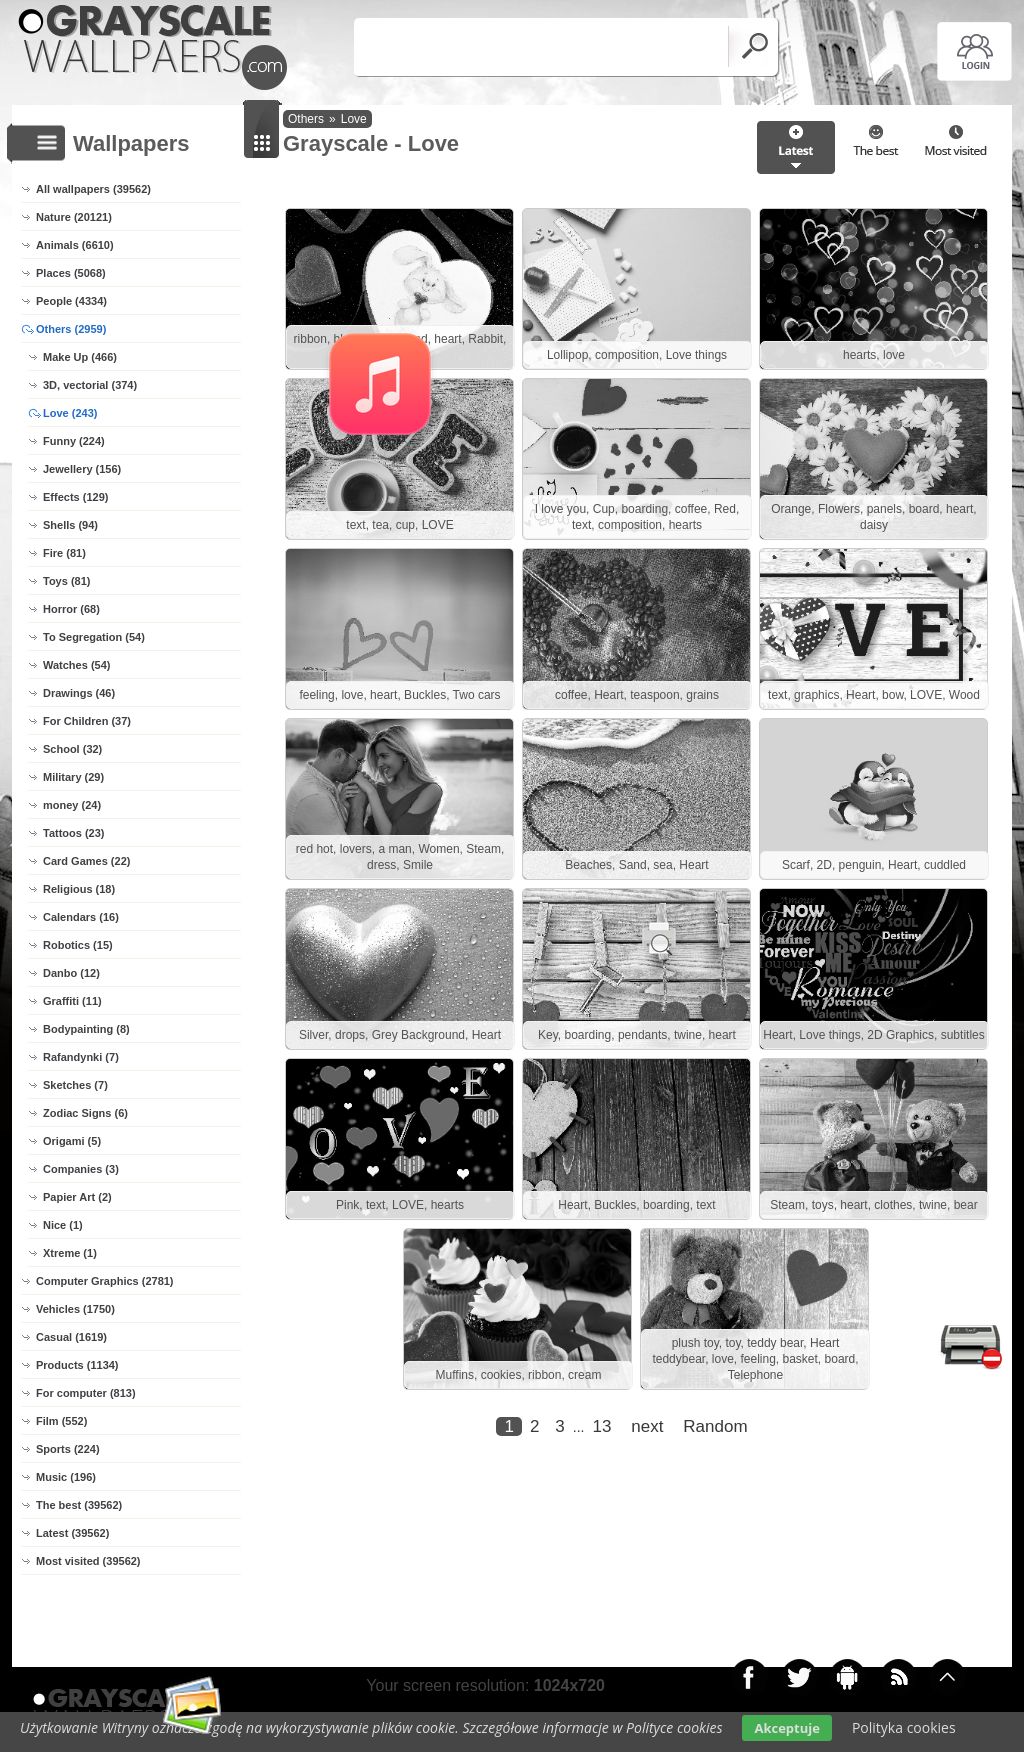  Describe the element at coordinates (380, 384) in the screenshot. I see `open music or audio player app` at that location.